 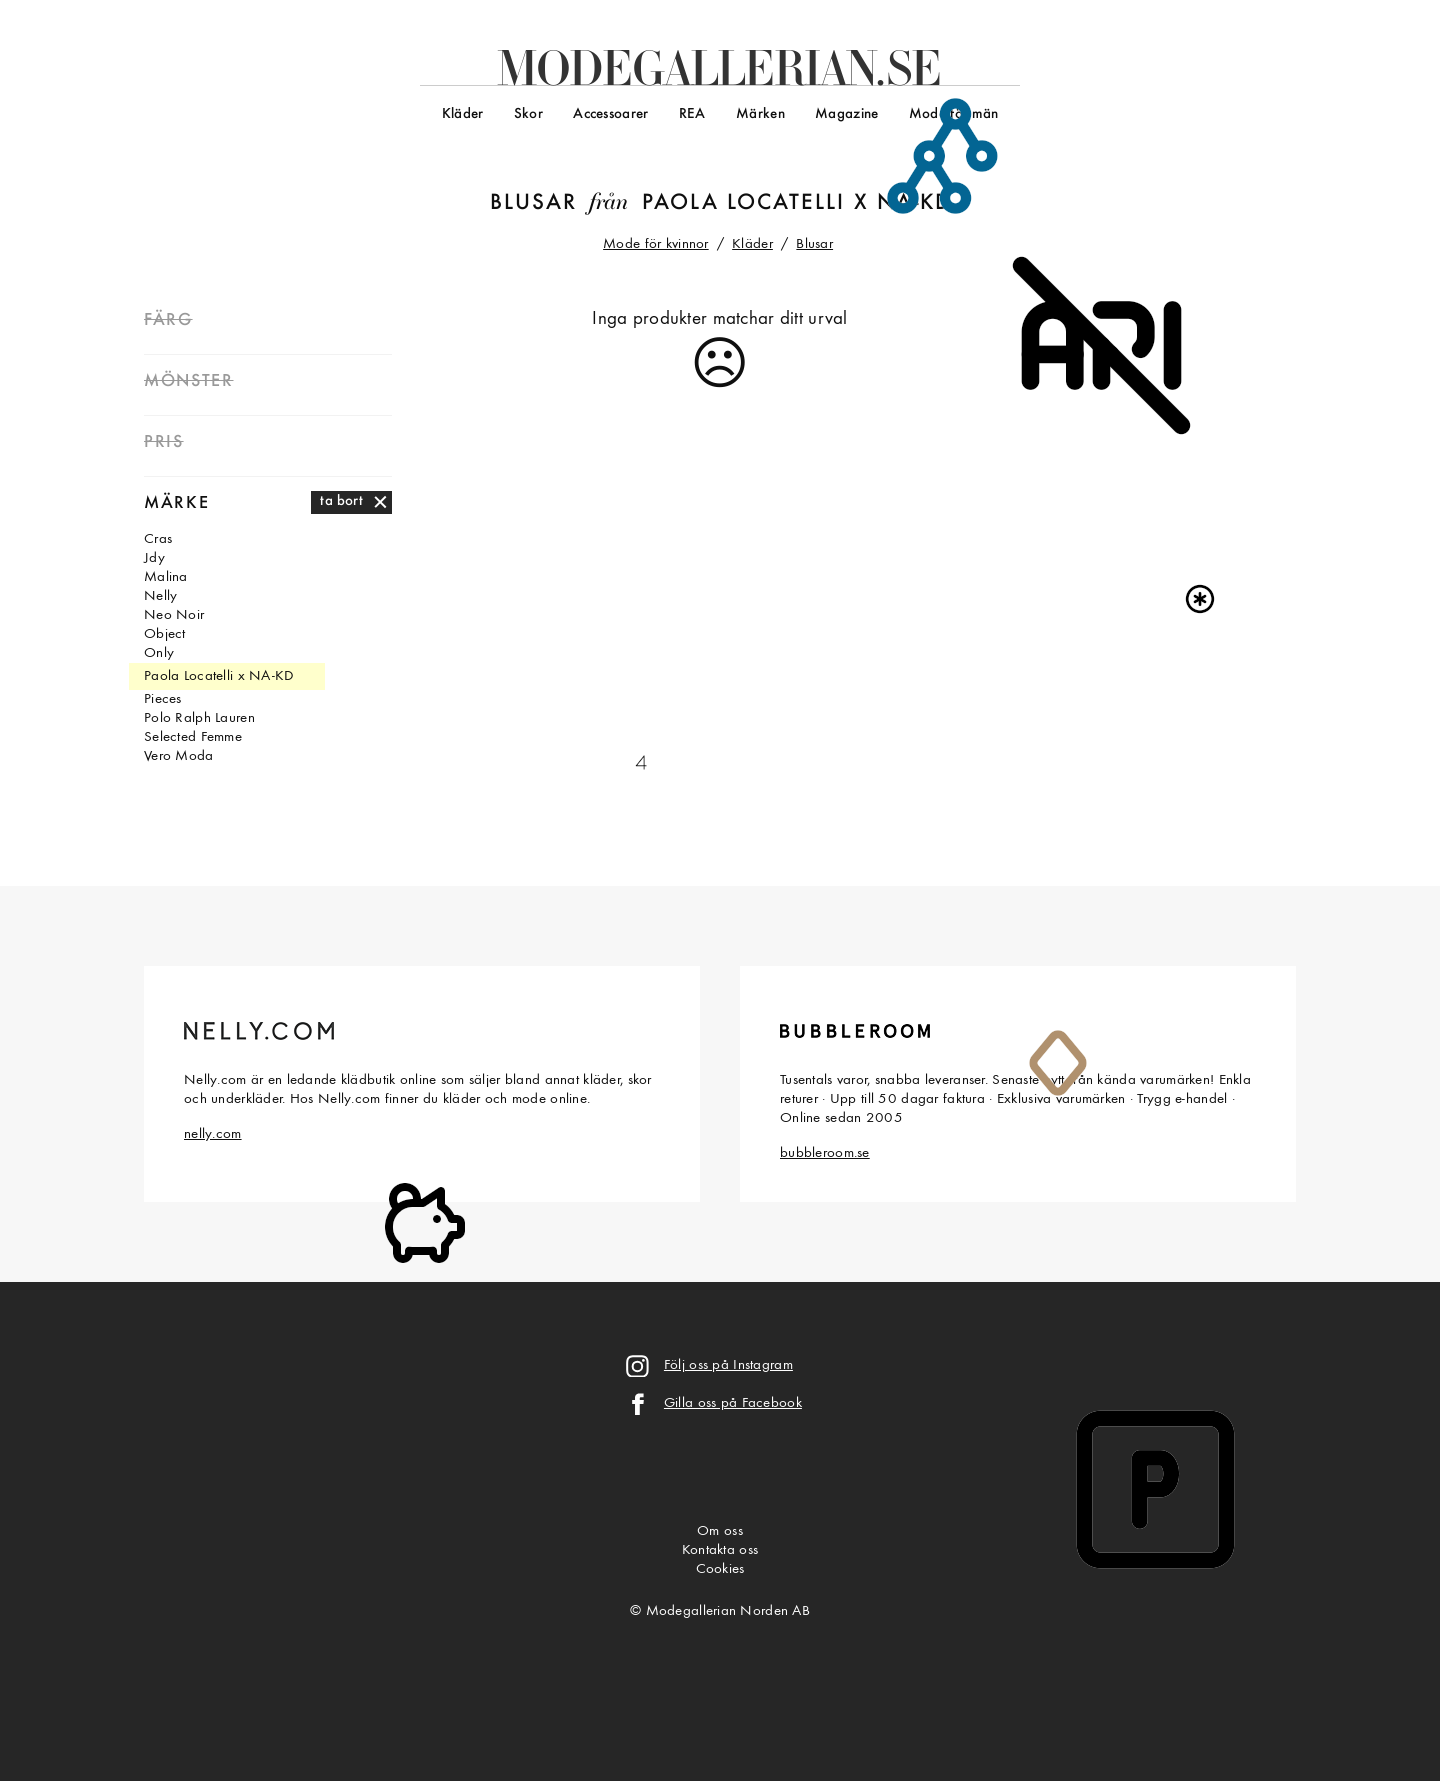 What do you see at coordinates (425, 1223) in the screenshot?
I see `view your savings account` at bounding box center [425, 1223].